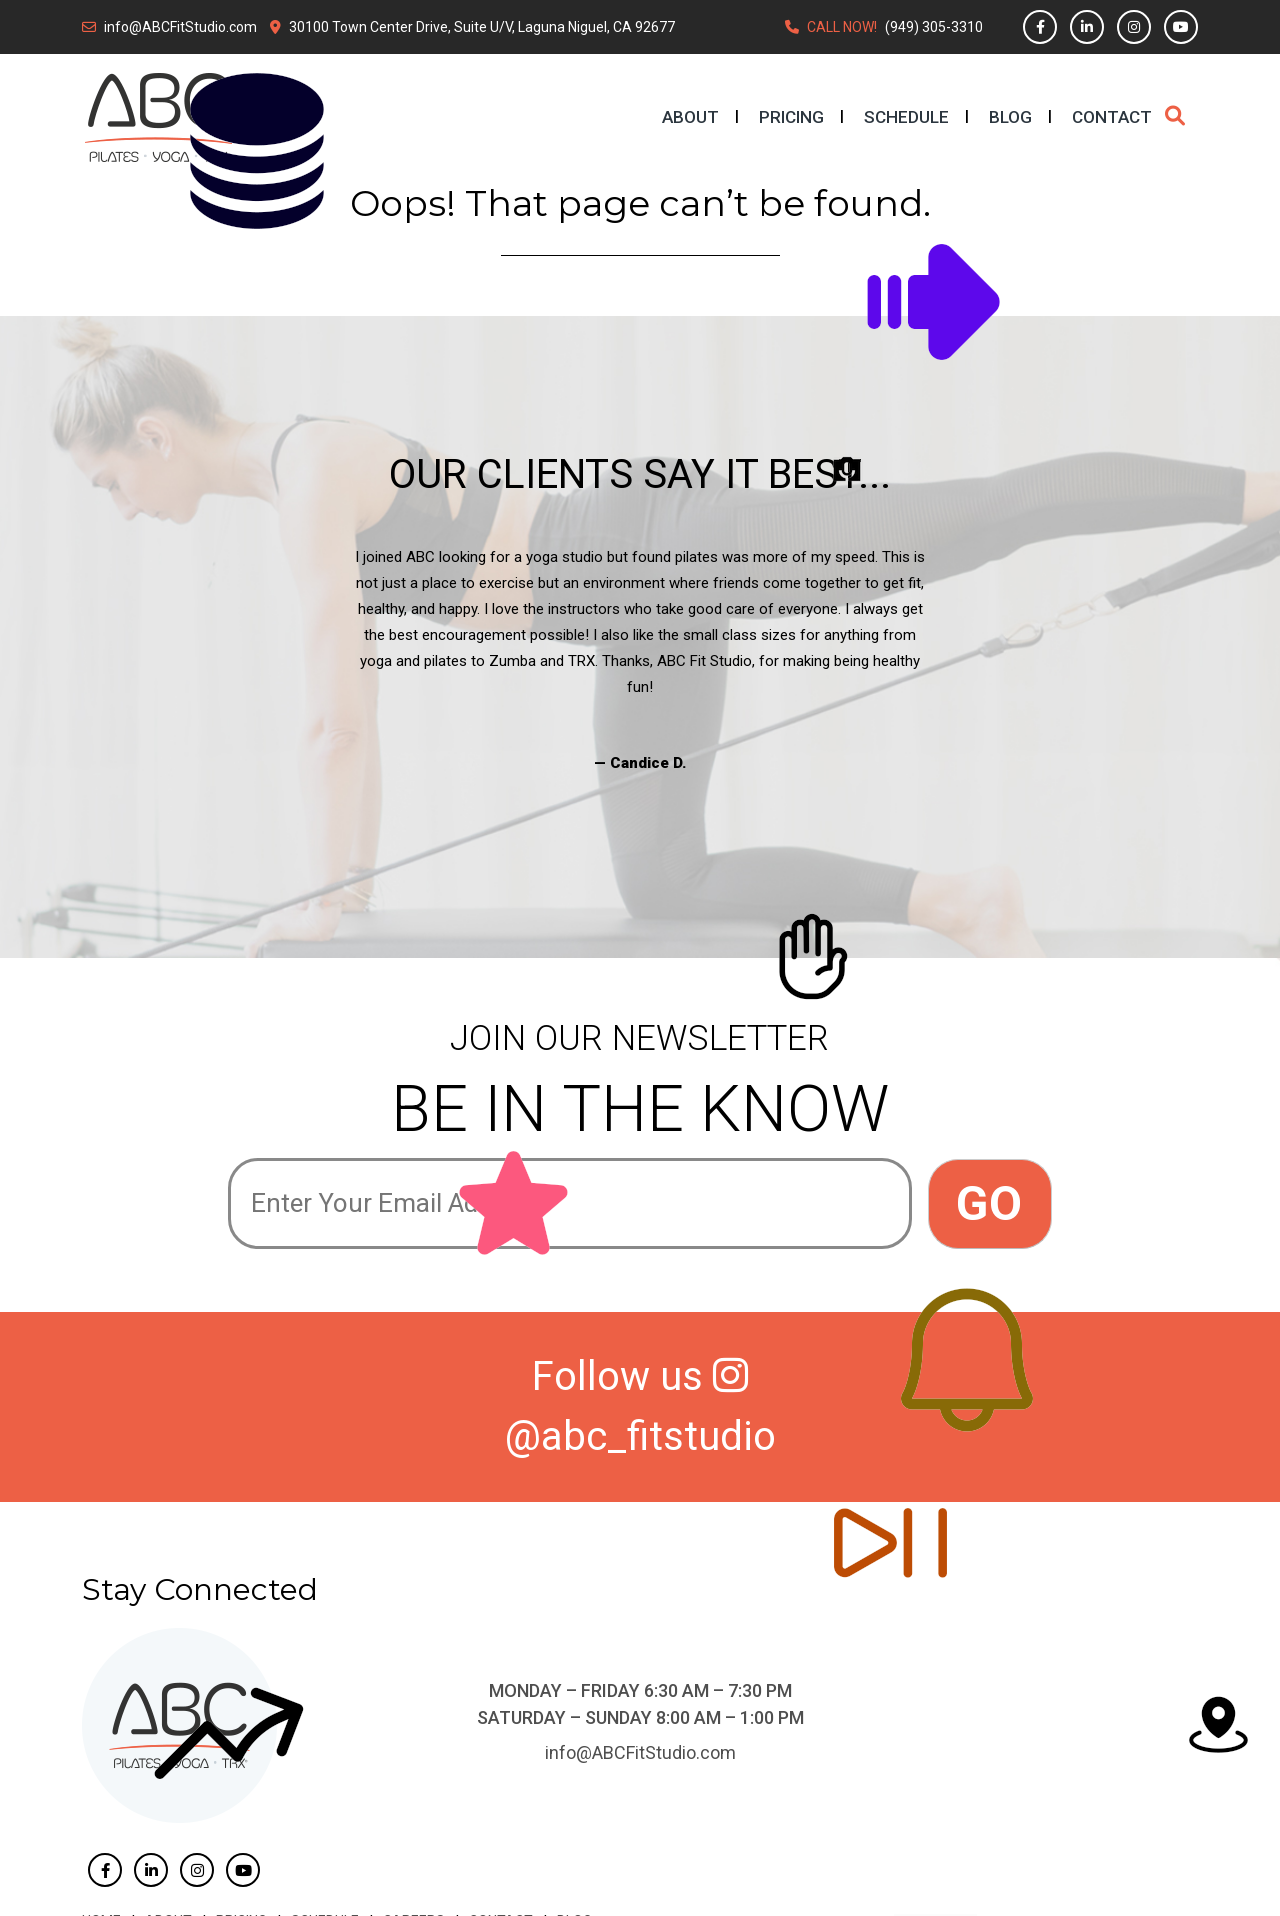  What do you see at coordinates (257, 151) in the screenshot?
I see `view database or data storage` at bounding box center [257, 151].